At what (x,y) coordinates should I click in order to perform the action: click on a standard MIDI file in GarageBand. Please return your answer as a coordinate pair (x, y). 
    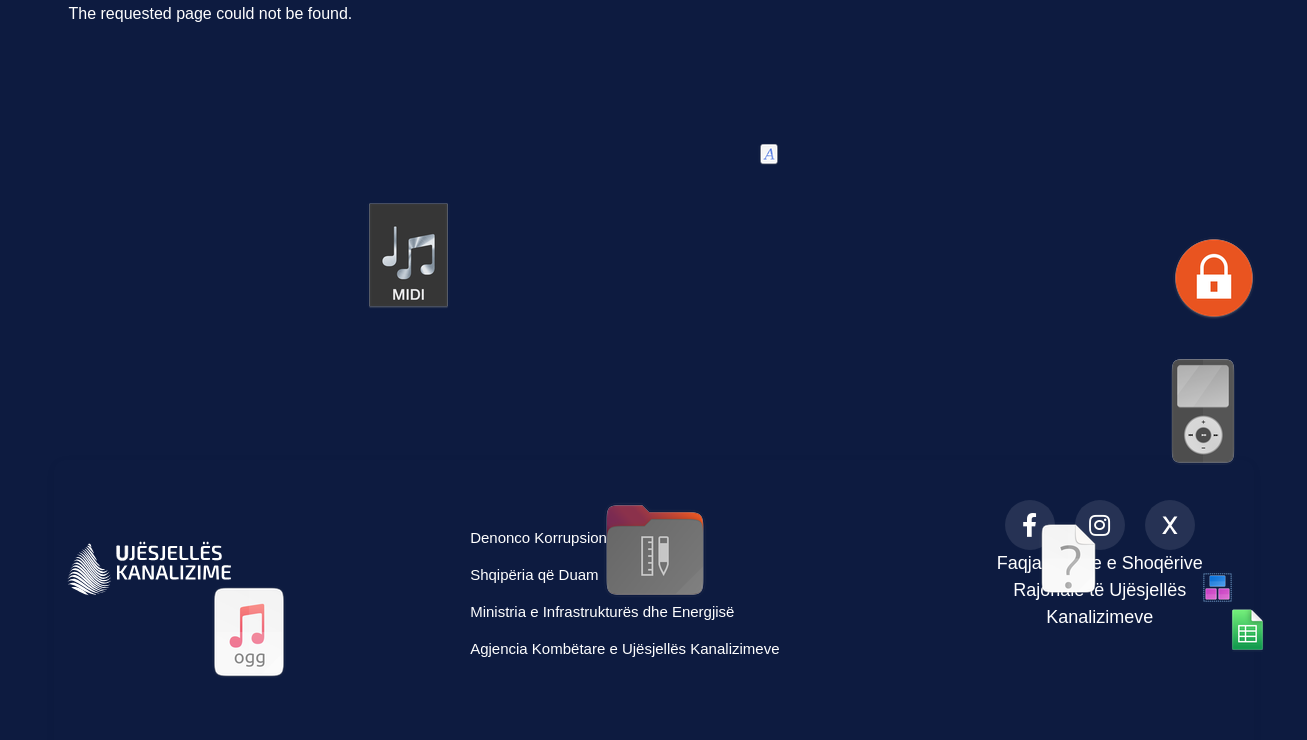
    Looking at the image, I should click on (408, 257).